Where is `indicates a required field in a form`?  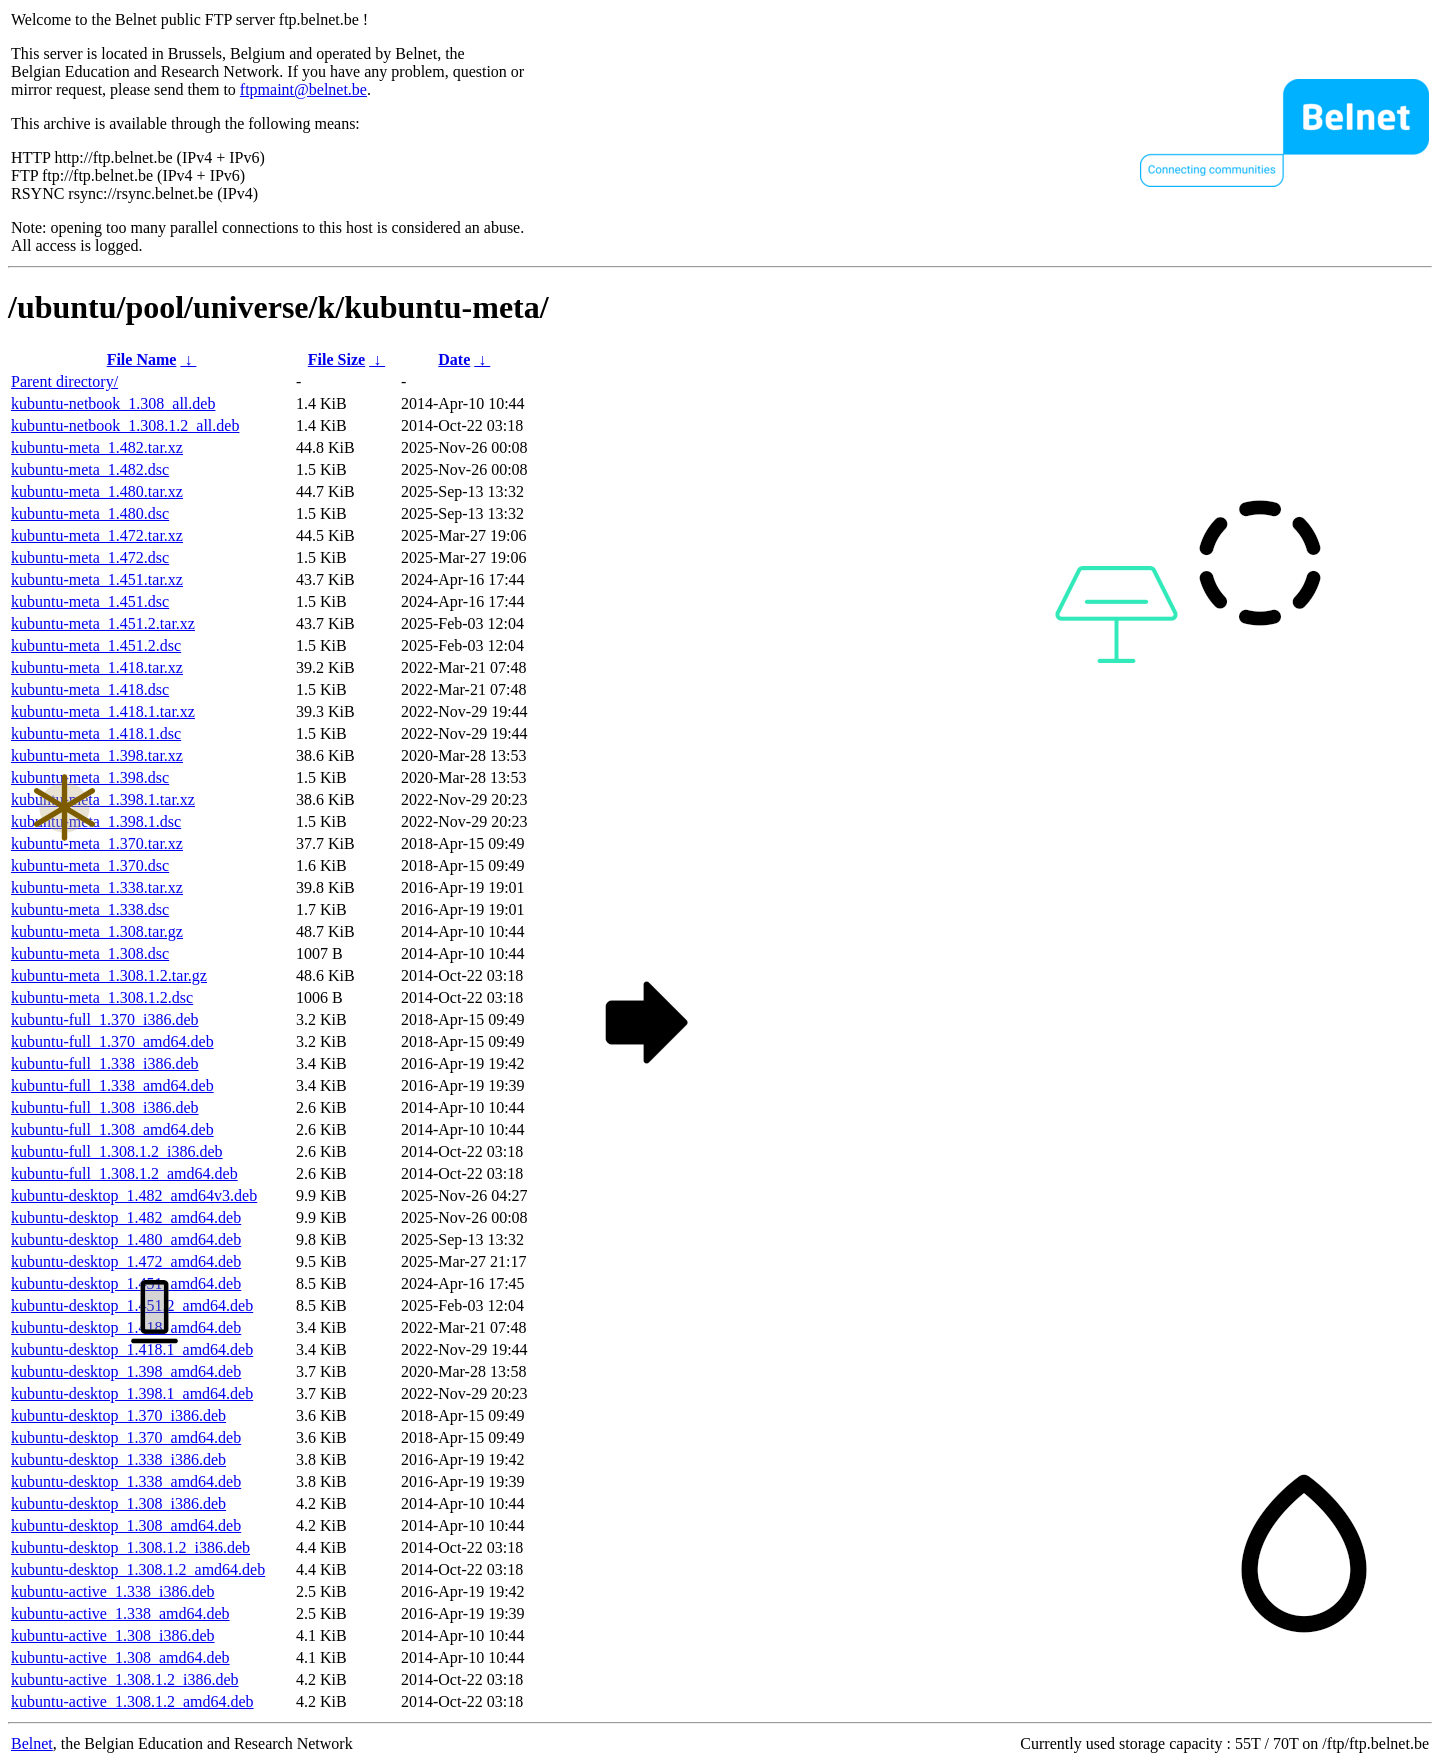 indicates a required field in a form is located at coordinates (64, 807).